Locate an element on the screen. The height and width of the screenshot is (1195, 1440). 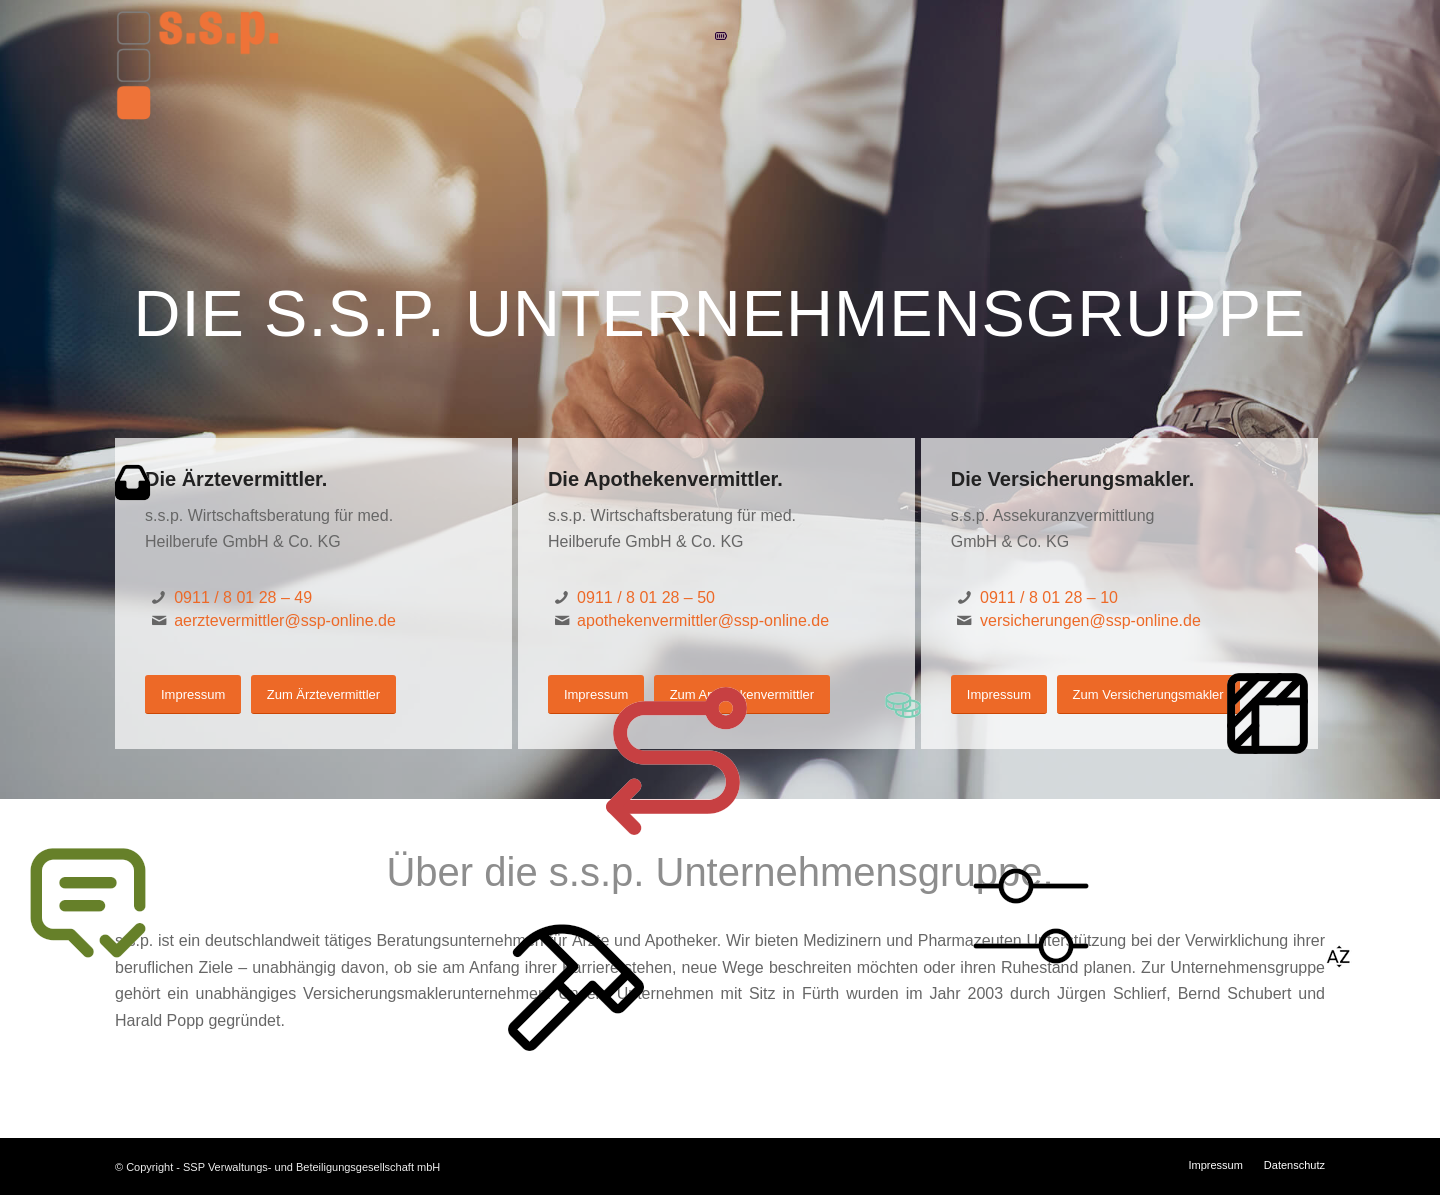
view your coin balance or currency is located at coordinates (903, 705).